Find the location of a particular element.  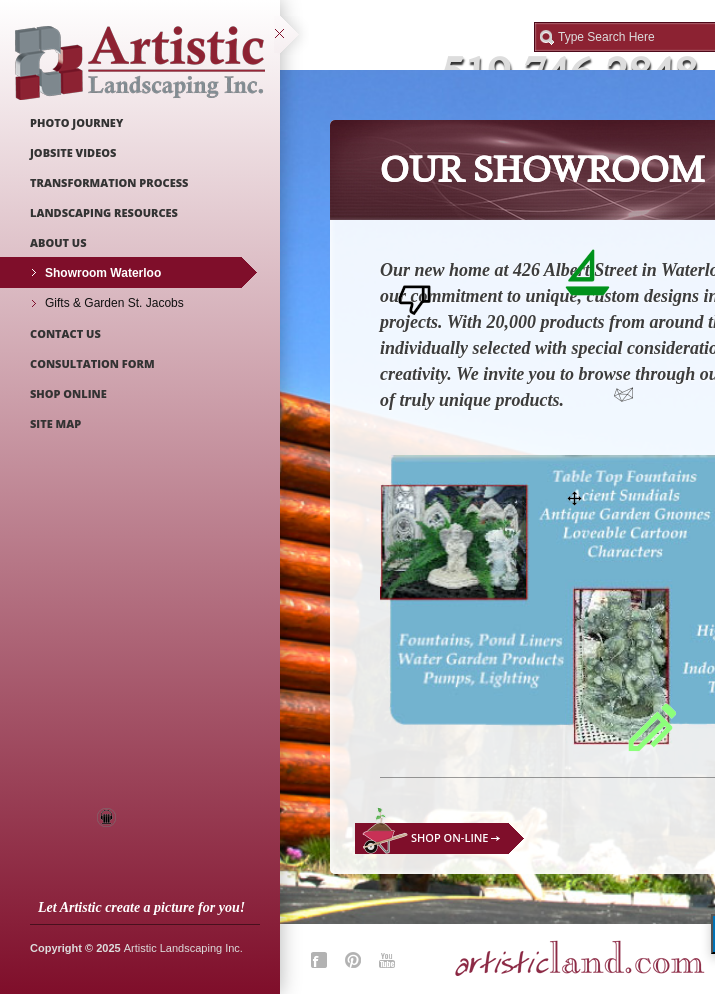

dislike or downvote content is located at coordinates (414, 298).